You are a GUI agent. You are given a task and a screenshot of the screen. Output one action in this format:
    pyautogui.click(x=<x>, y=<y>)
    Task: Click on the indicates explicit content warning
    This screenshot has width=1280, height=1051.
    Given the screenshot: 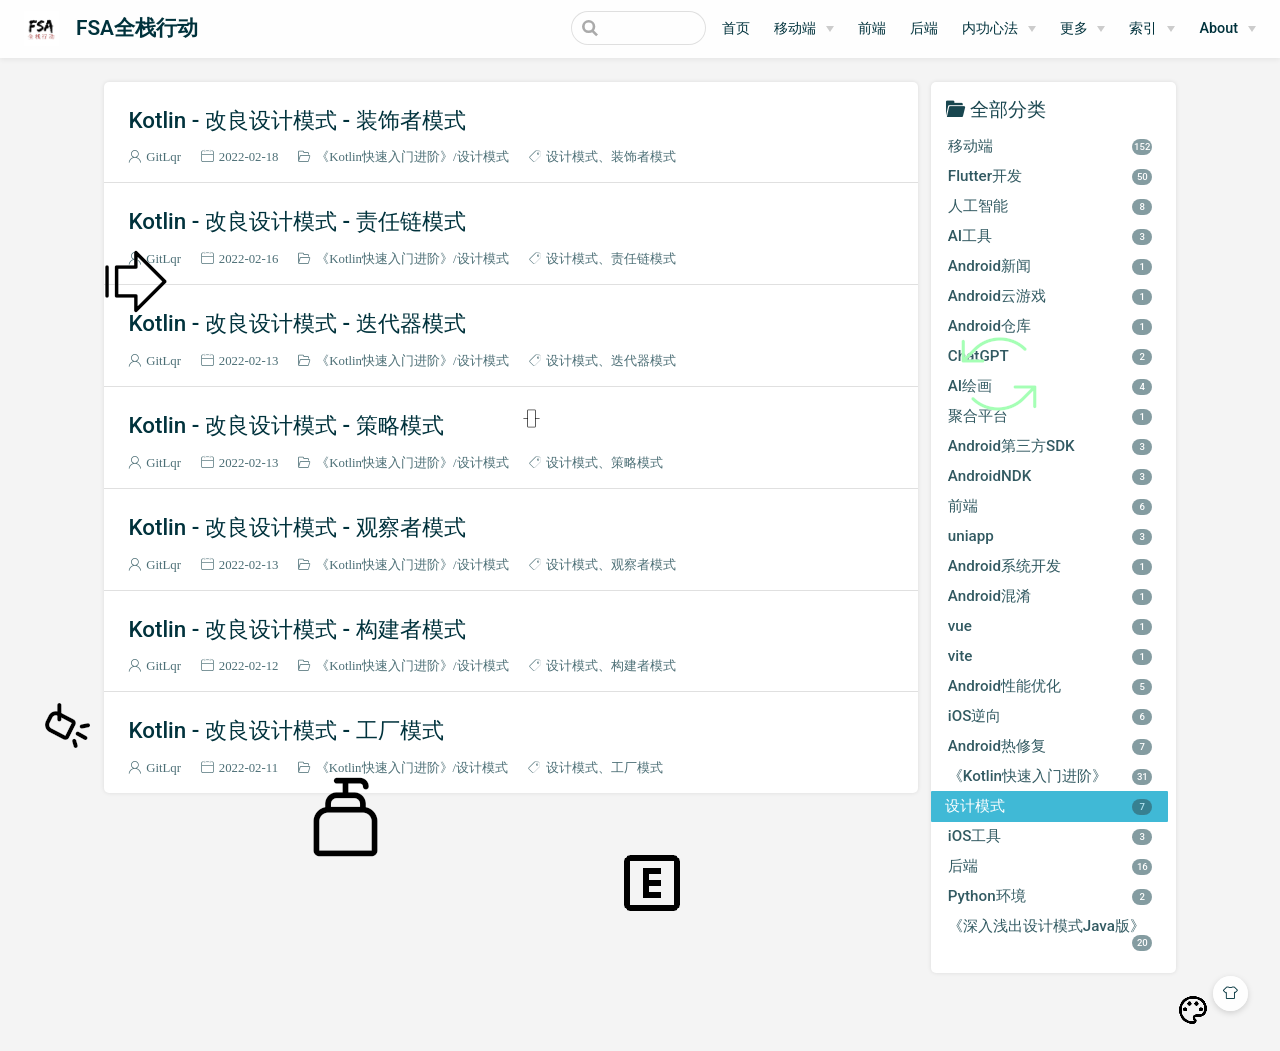 What is the action you would take?
    pyautogui.click(x=652, y=883)
    